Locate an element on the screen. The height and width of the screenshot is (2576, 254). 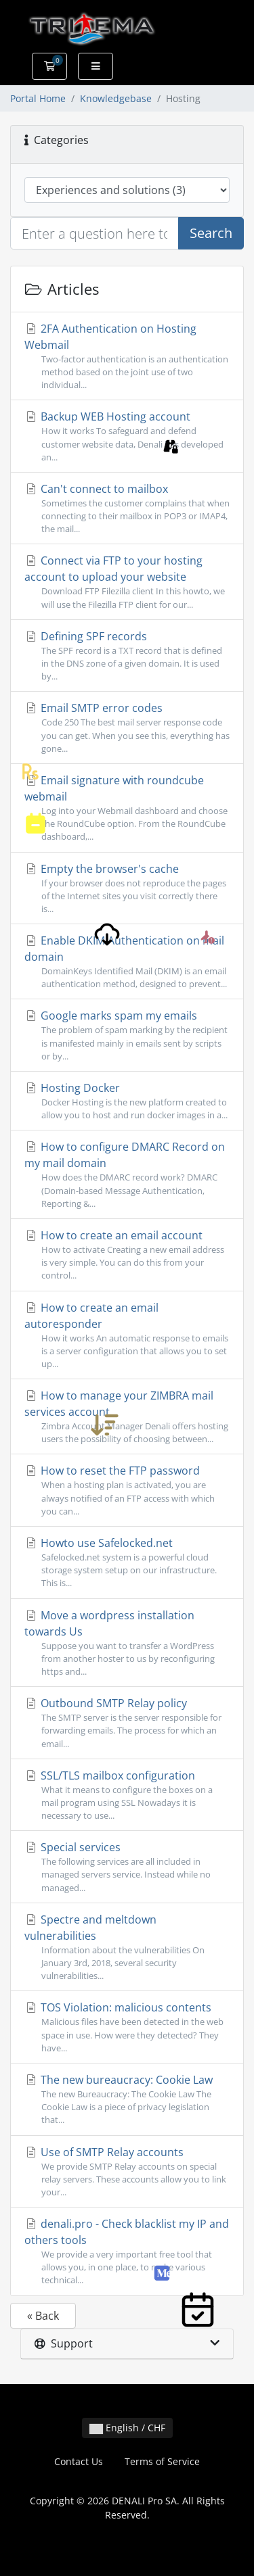
confirm or complete a scheduled event is located at coordinates (198, 2310).